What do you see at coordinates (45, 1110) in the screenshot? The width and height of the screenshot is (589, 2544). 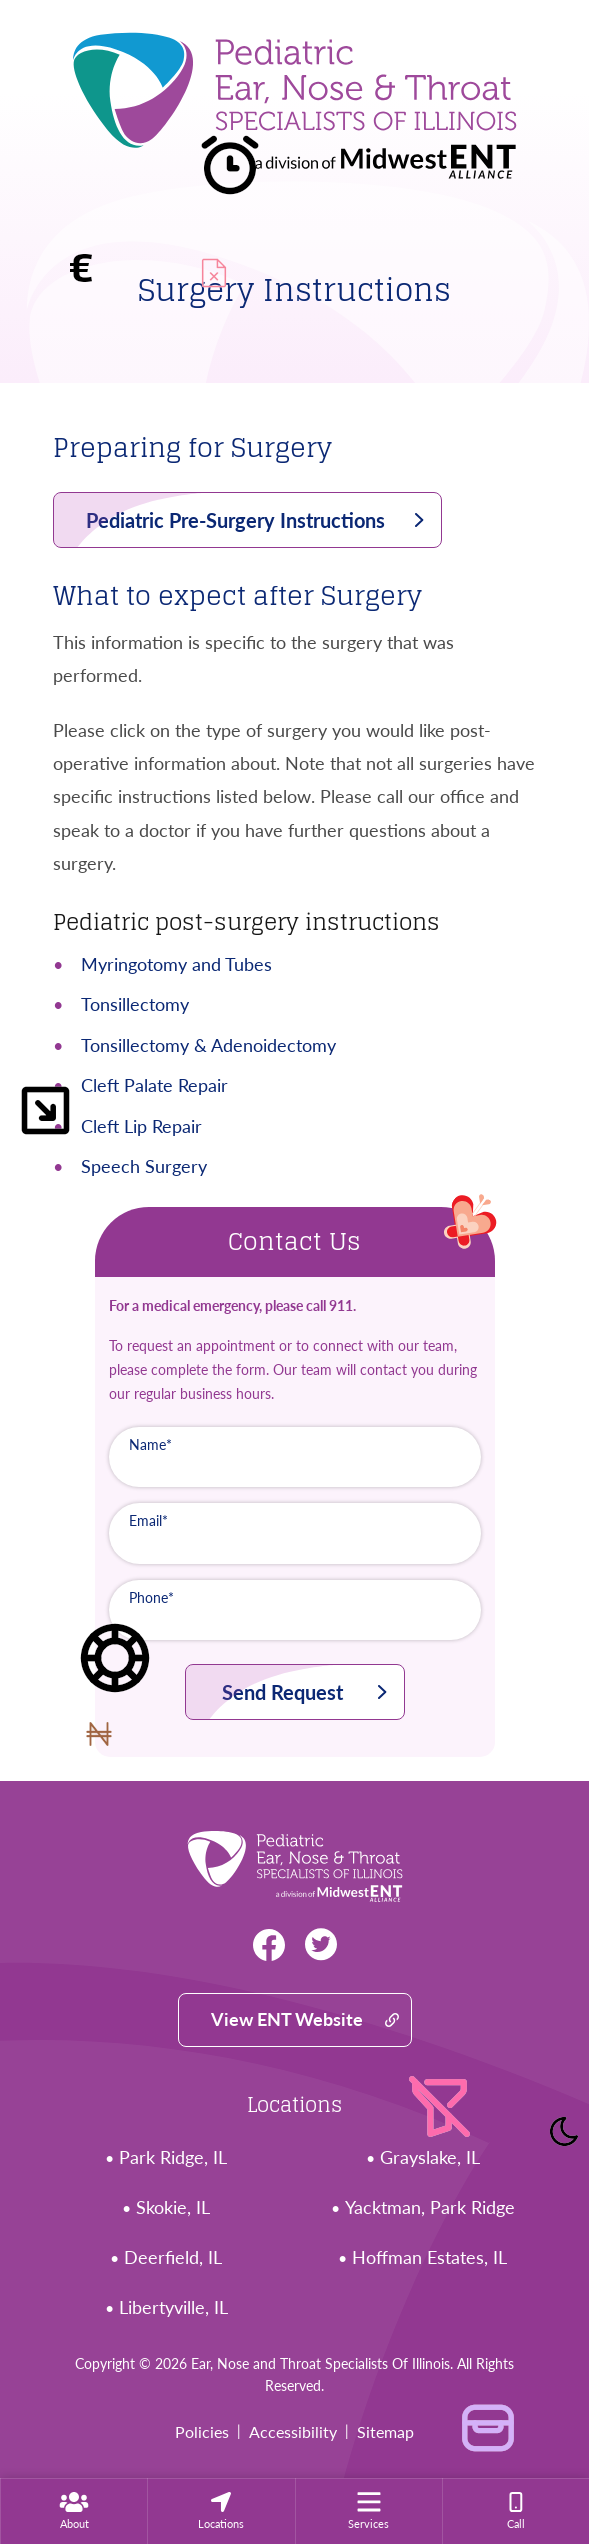 I see `navigate to the bottom-right section` at bounding box center [45, 1110].